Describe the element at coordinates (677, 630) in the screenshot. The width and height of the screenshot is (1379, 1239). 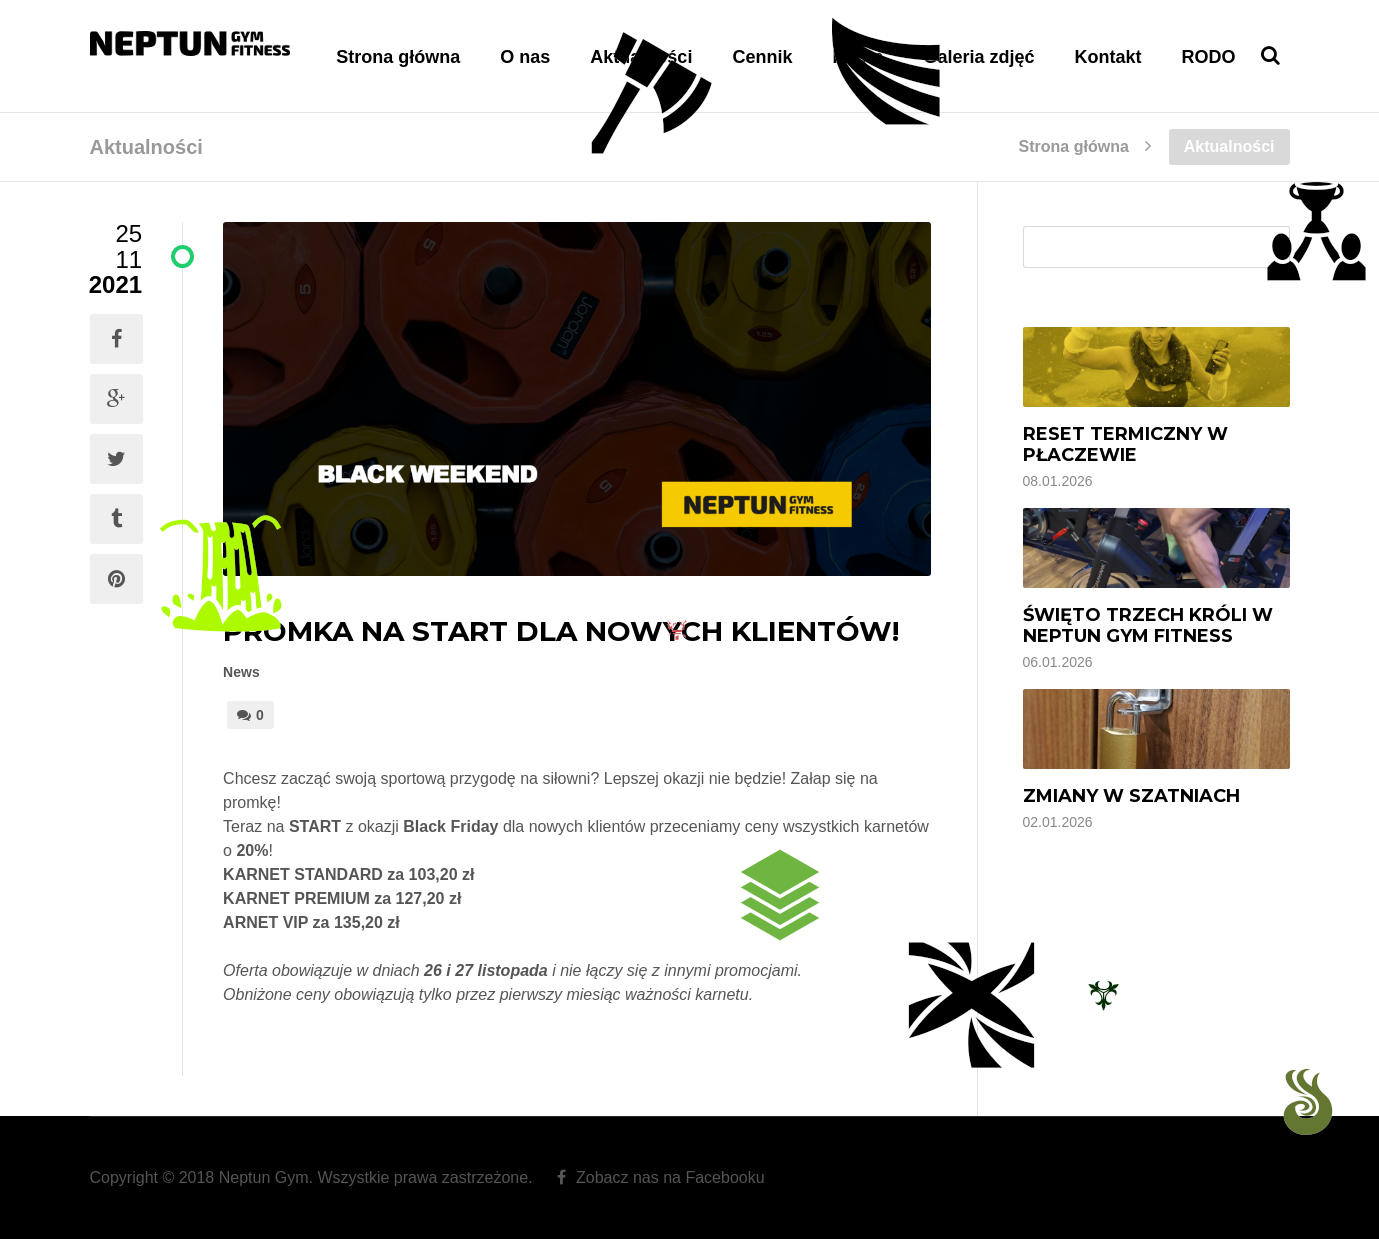
I see `activate electrical or energy-based ability` at that location.